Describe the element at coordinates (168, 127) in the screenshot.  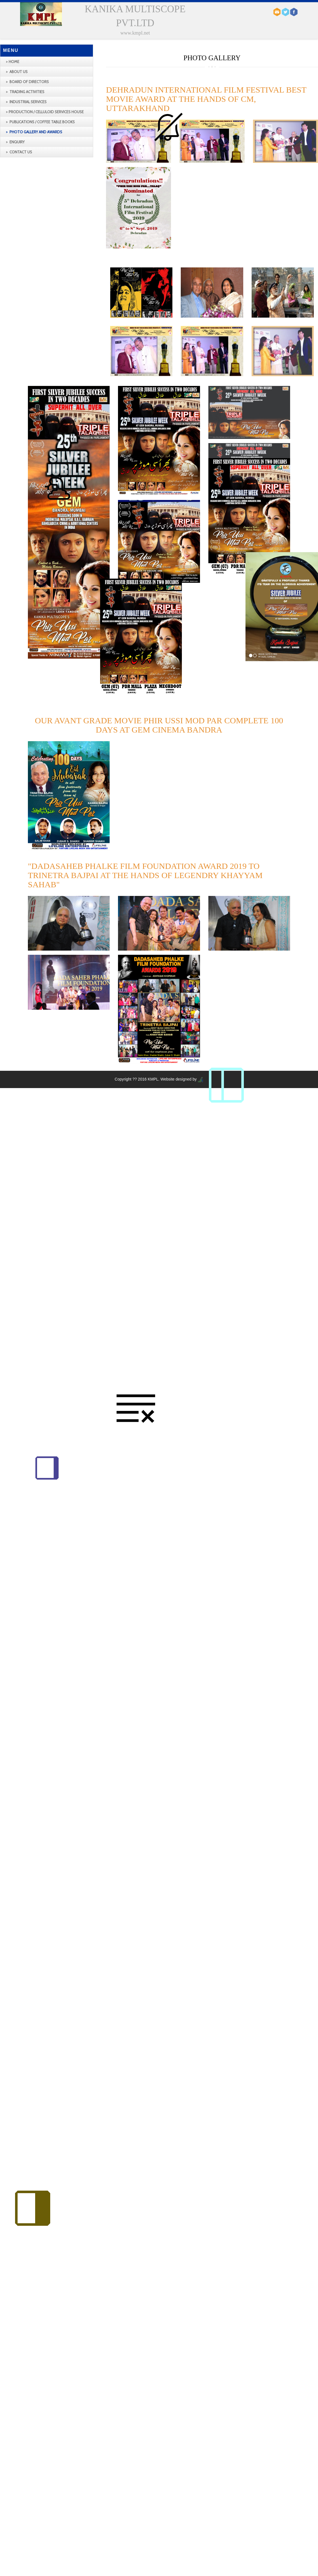
I see `mute notifications` at that location.